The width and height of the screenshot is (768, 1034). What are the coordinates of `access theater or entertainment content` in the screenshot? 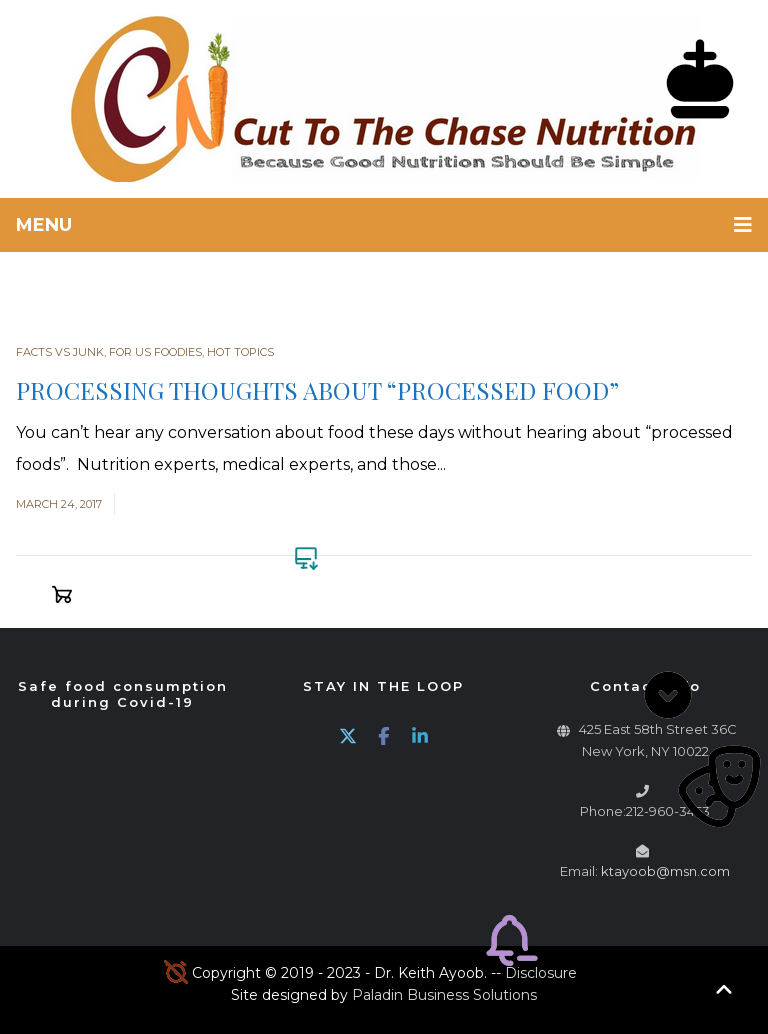 It's located at (719, 786).